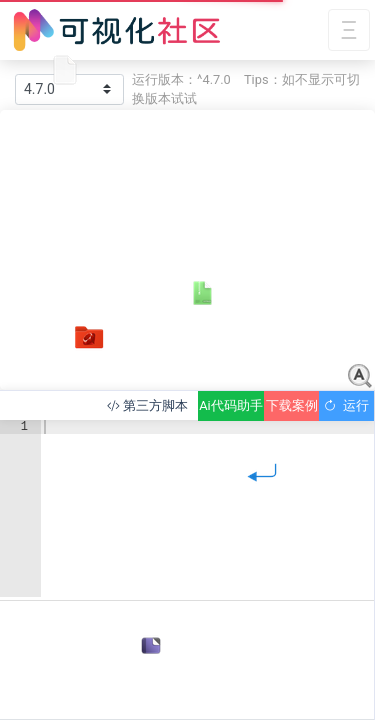 This screenshot has height=720, width=375. What do you see at coordinates (89, 338) in the screenshot?
I see `folder containing ruby programming files` at bounding box center [89, 338].